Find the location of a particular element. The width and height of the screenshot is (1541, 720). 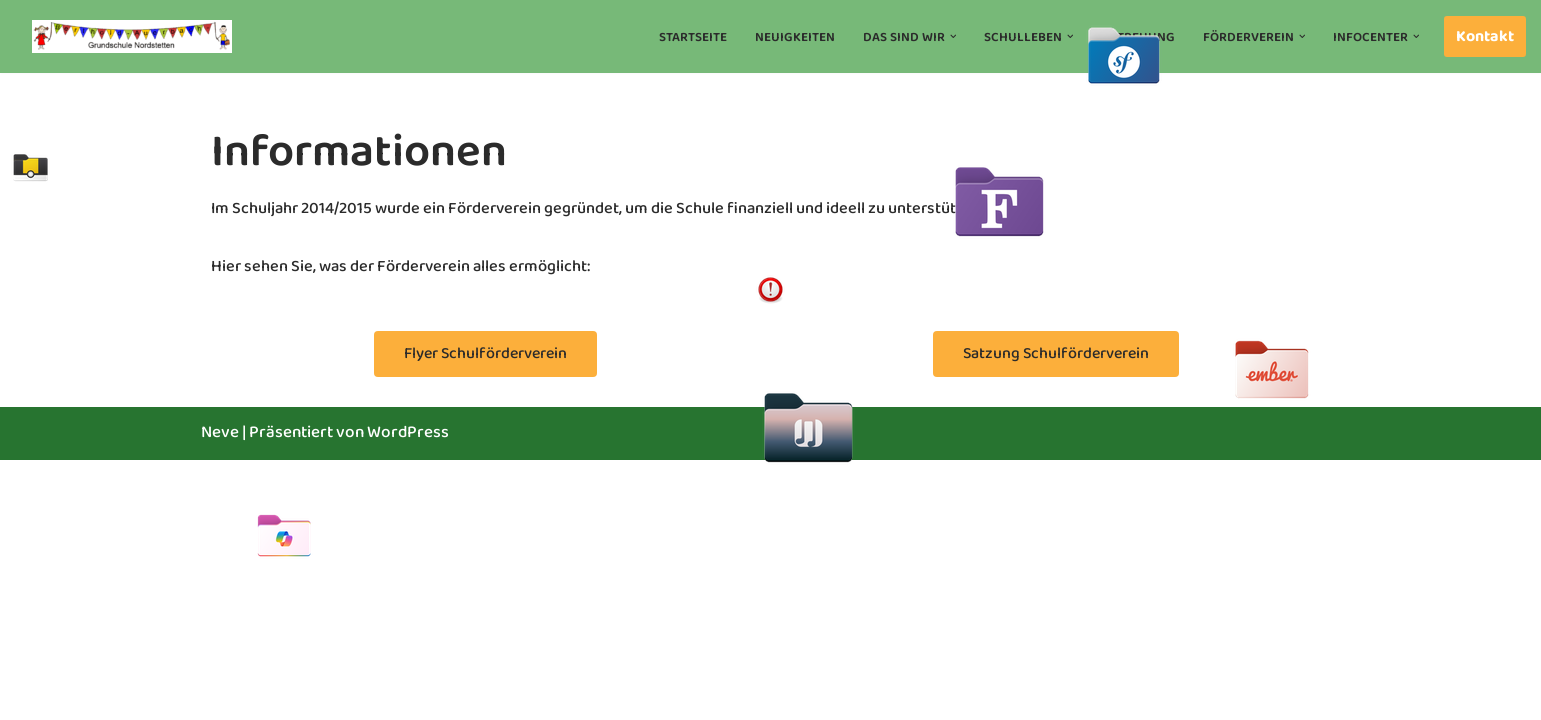

folder containing fortran source code files is located at coordinates (999, 204).